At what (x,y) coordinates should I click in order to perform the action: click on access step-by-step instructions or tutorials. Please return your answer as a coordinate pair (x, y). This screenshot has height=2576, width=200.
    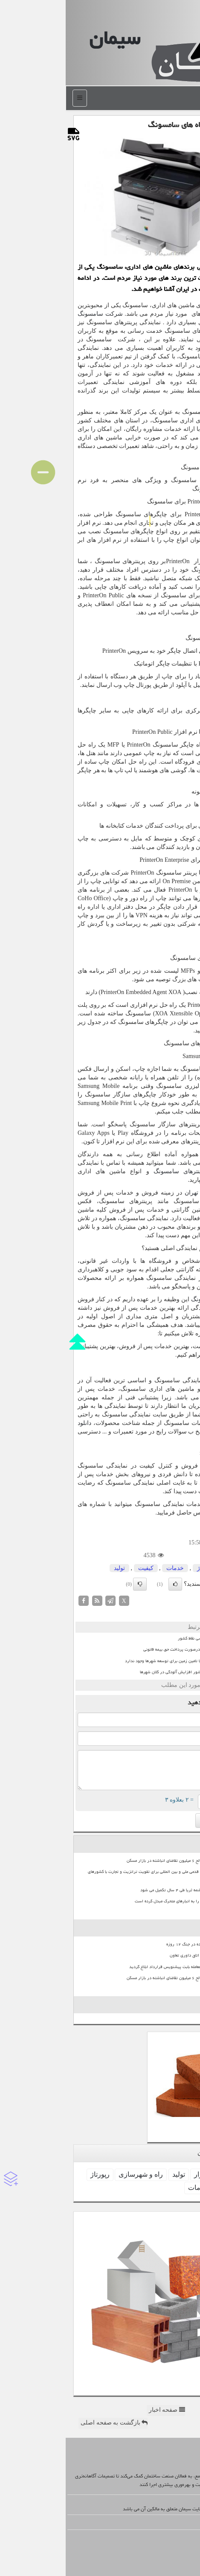
    Looking at the image, I should click on (142, 2248).